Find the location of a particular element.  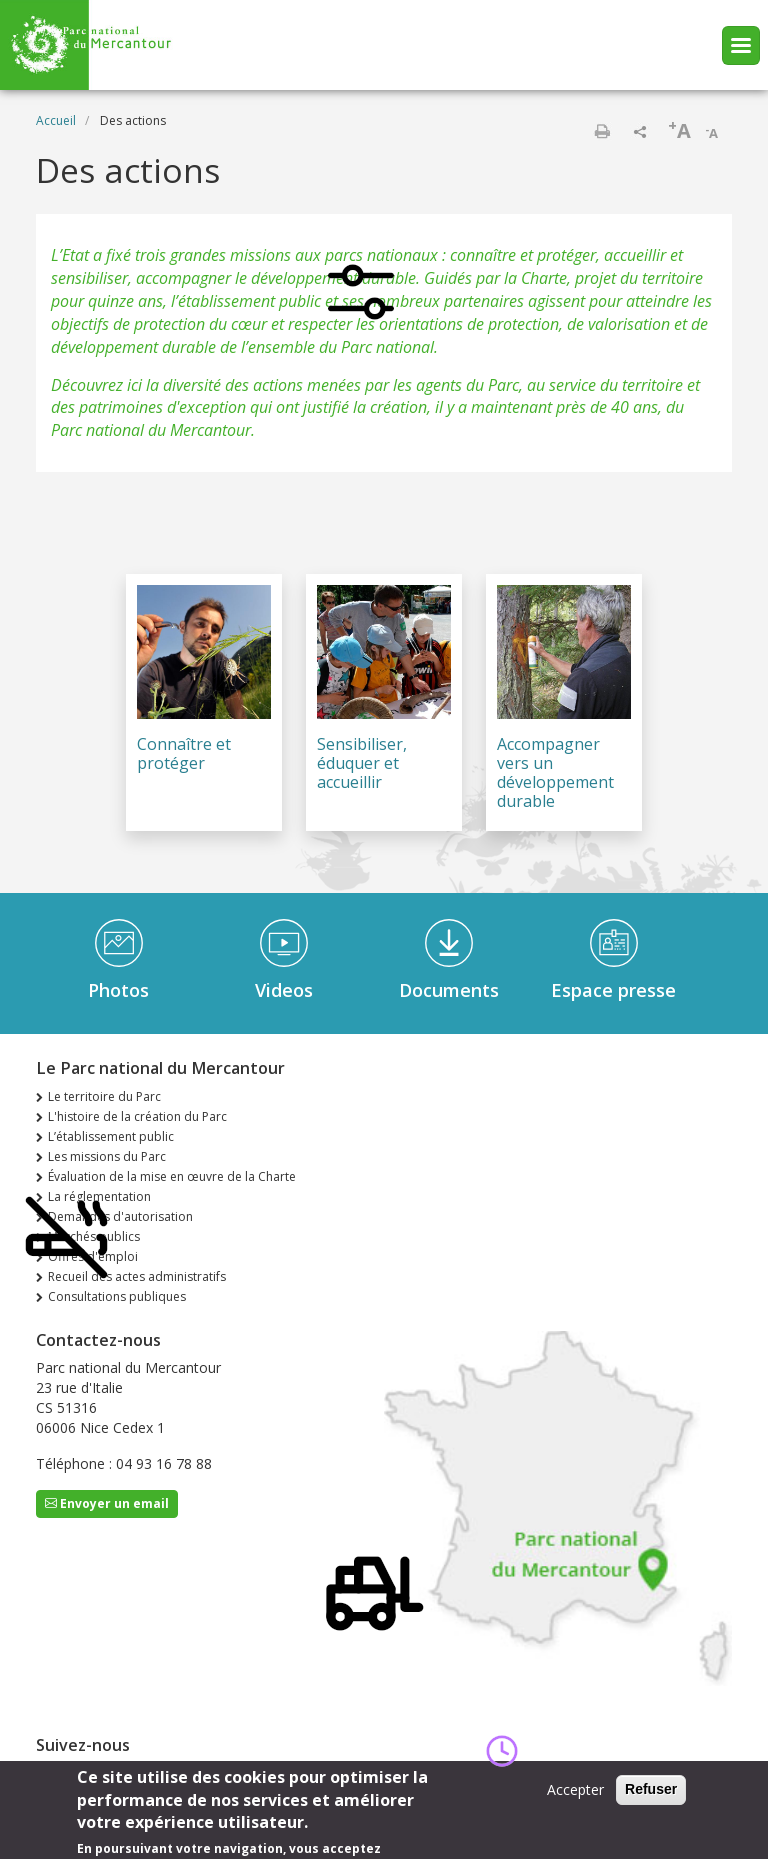

access warehouse or inventory management is located at coordinates (372, 1593).